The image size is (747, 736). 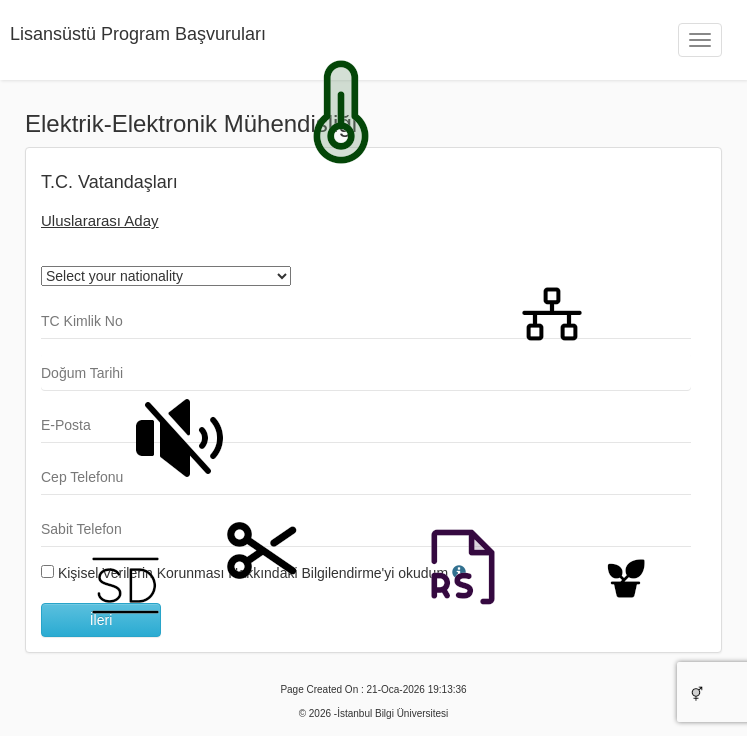 What do you see at coordinates (463, 567) in the screenshot?
I see `a Rust source code file` at bounding box center [463, 567].